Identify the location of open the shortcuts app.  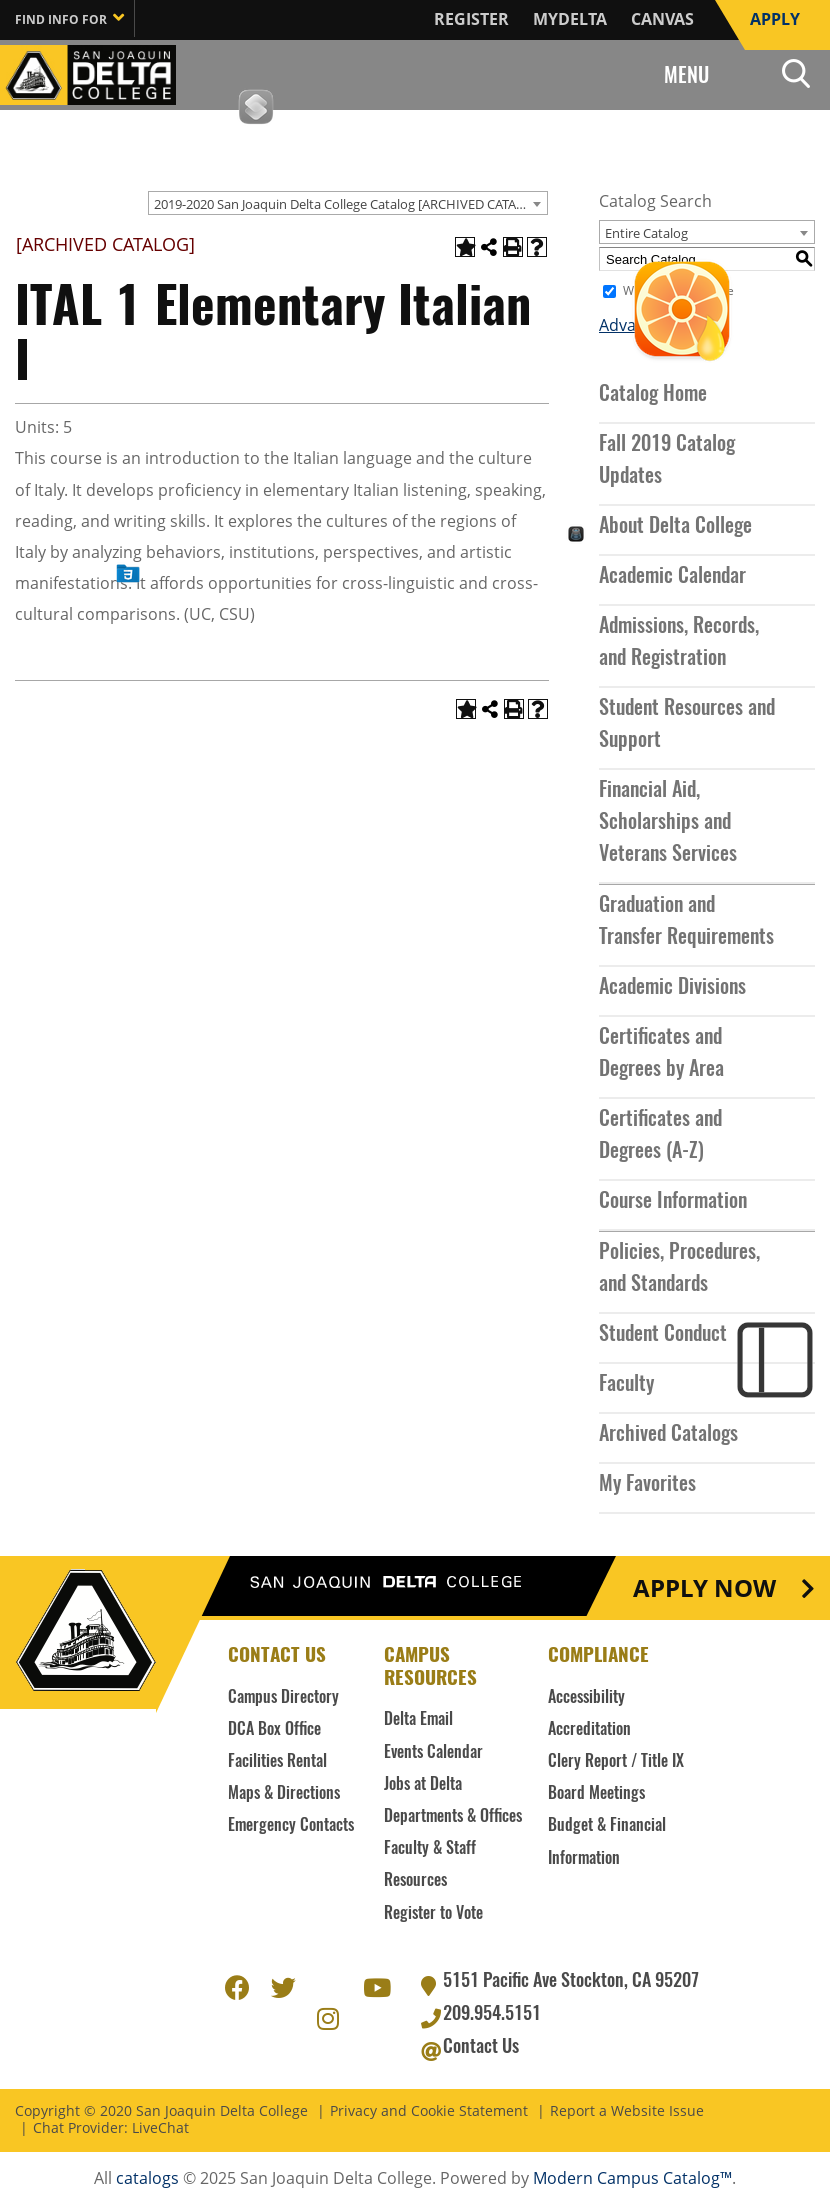
(256, 107).